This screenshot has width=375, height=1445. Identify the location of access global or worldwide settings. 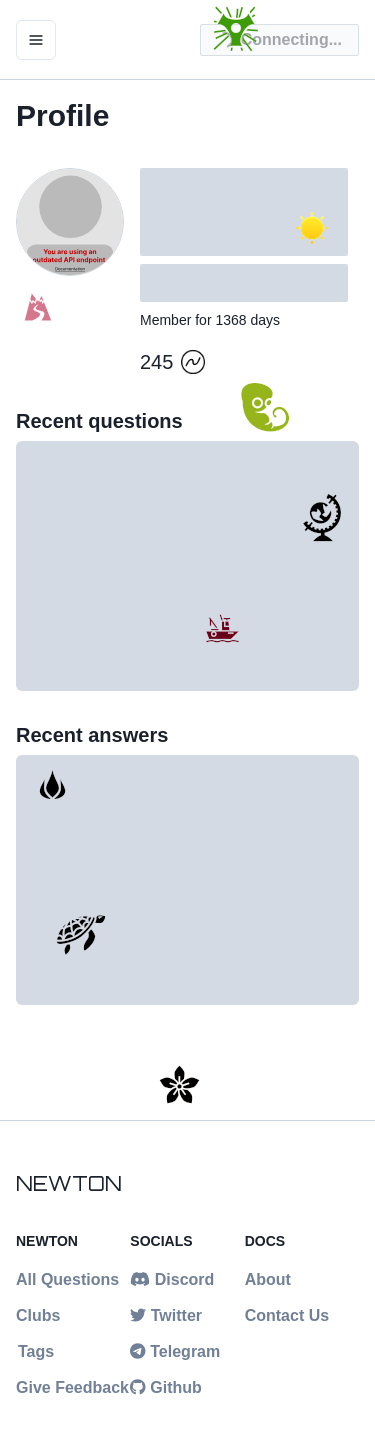
(321, 517).